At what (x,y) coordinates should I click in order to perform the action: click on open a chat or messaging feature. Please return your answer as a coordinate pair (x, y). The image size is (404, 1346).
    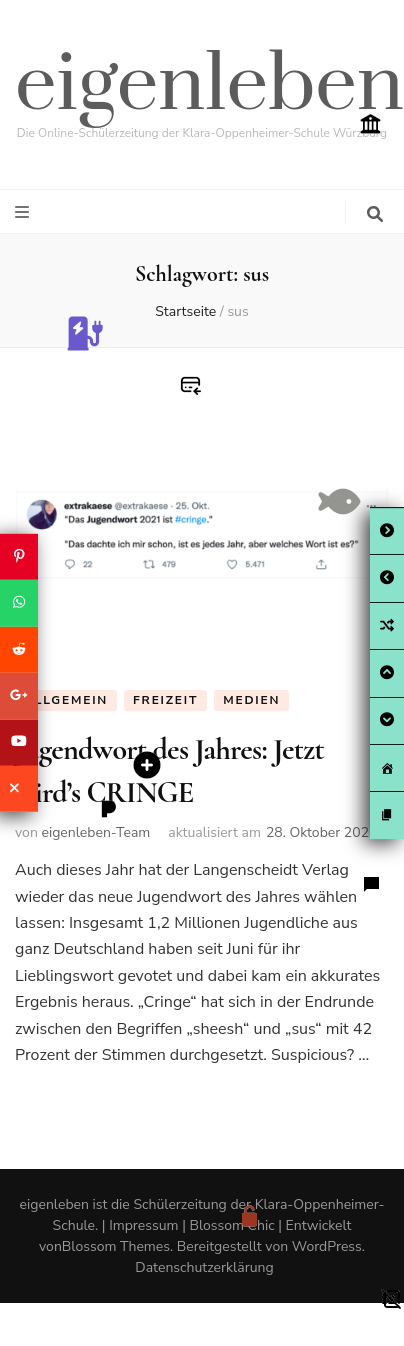
    Looking at the image, I should click on (371, 884).